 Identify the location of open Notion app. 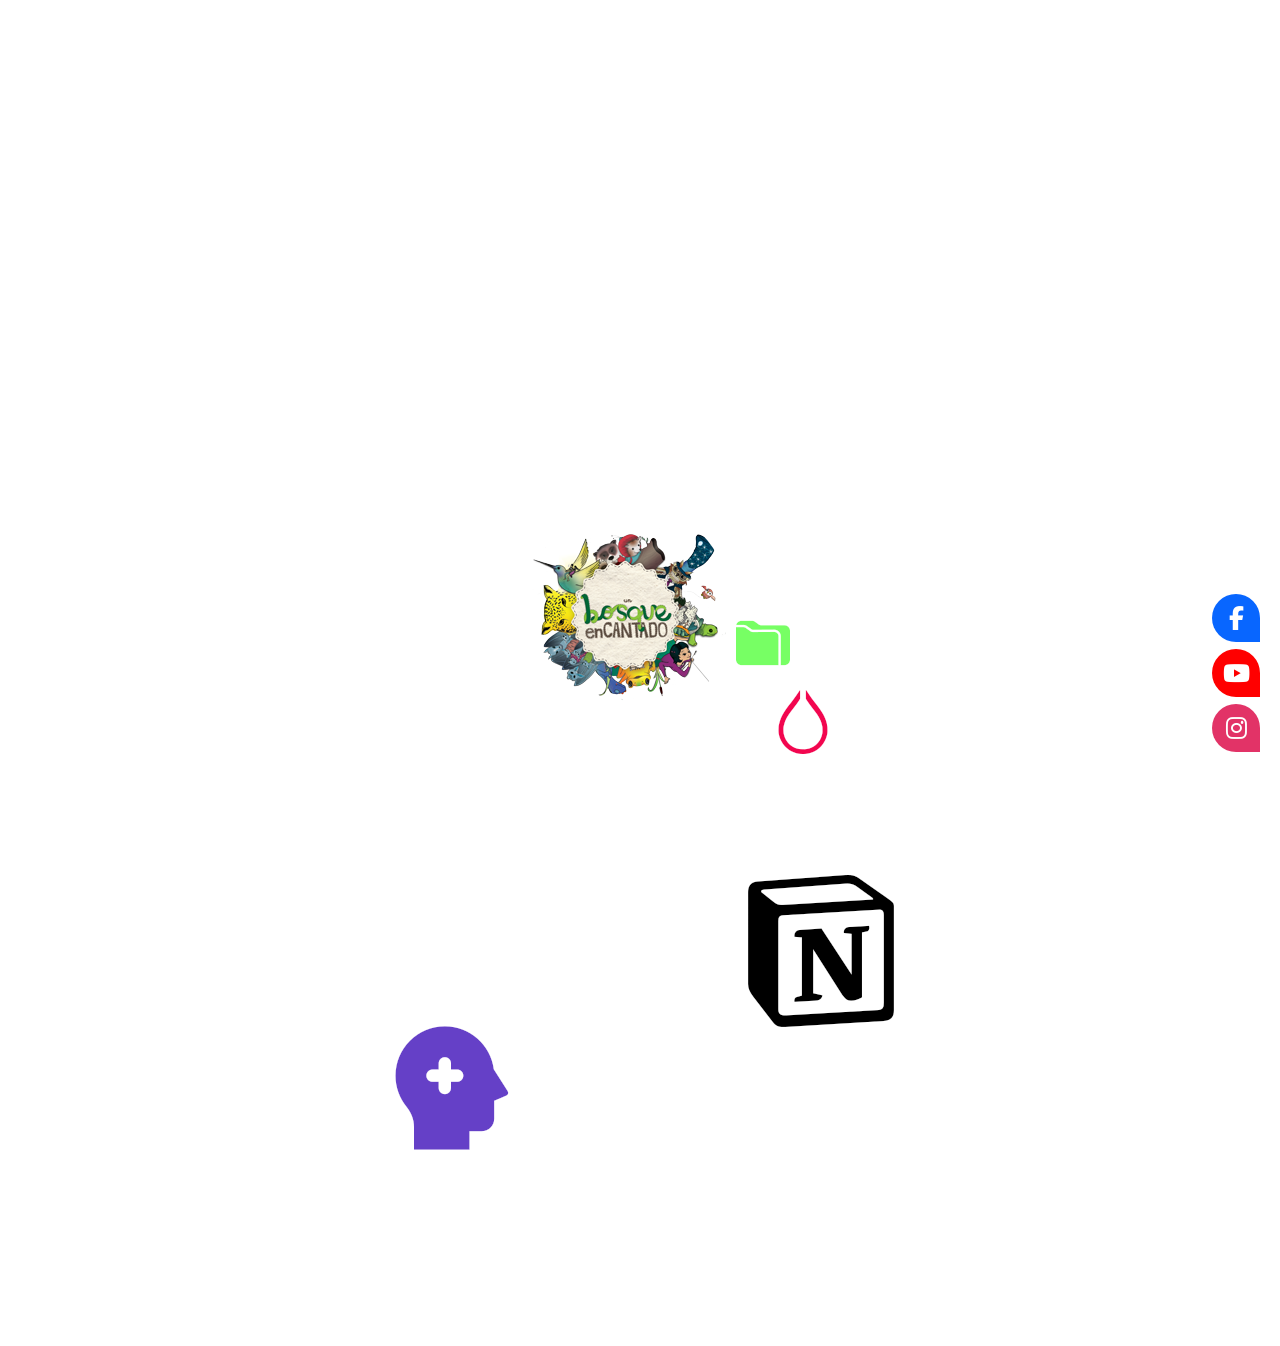
(821, 951).